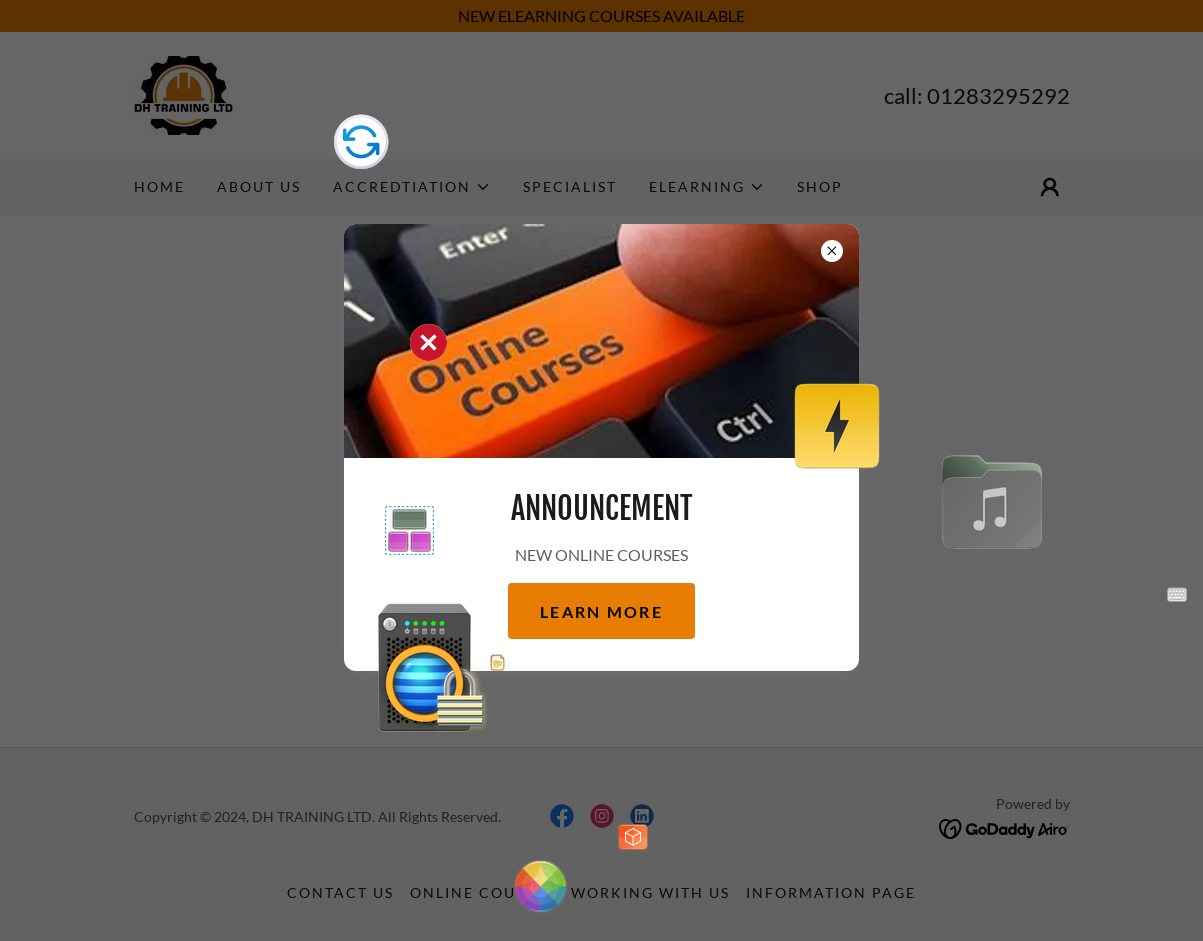 The image size is (1203, 941). I want to click on libreoffice draw template file, so click(497, 662).